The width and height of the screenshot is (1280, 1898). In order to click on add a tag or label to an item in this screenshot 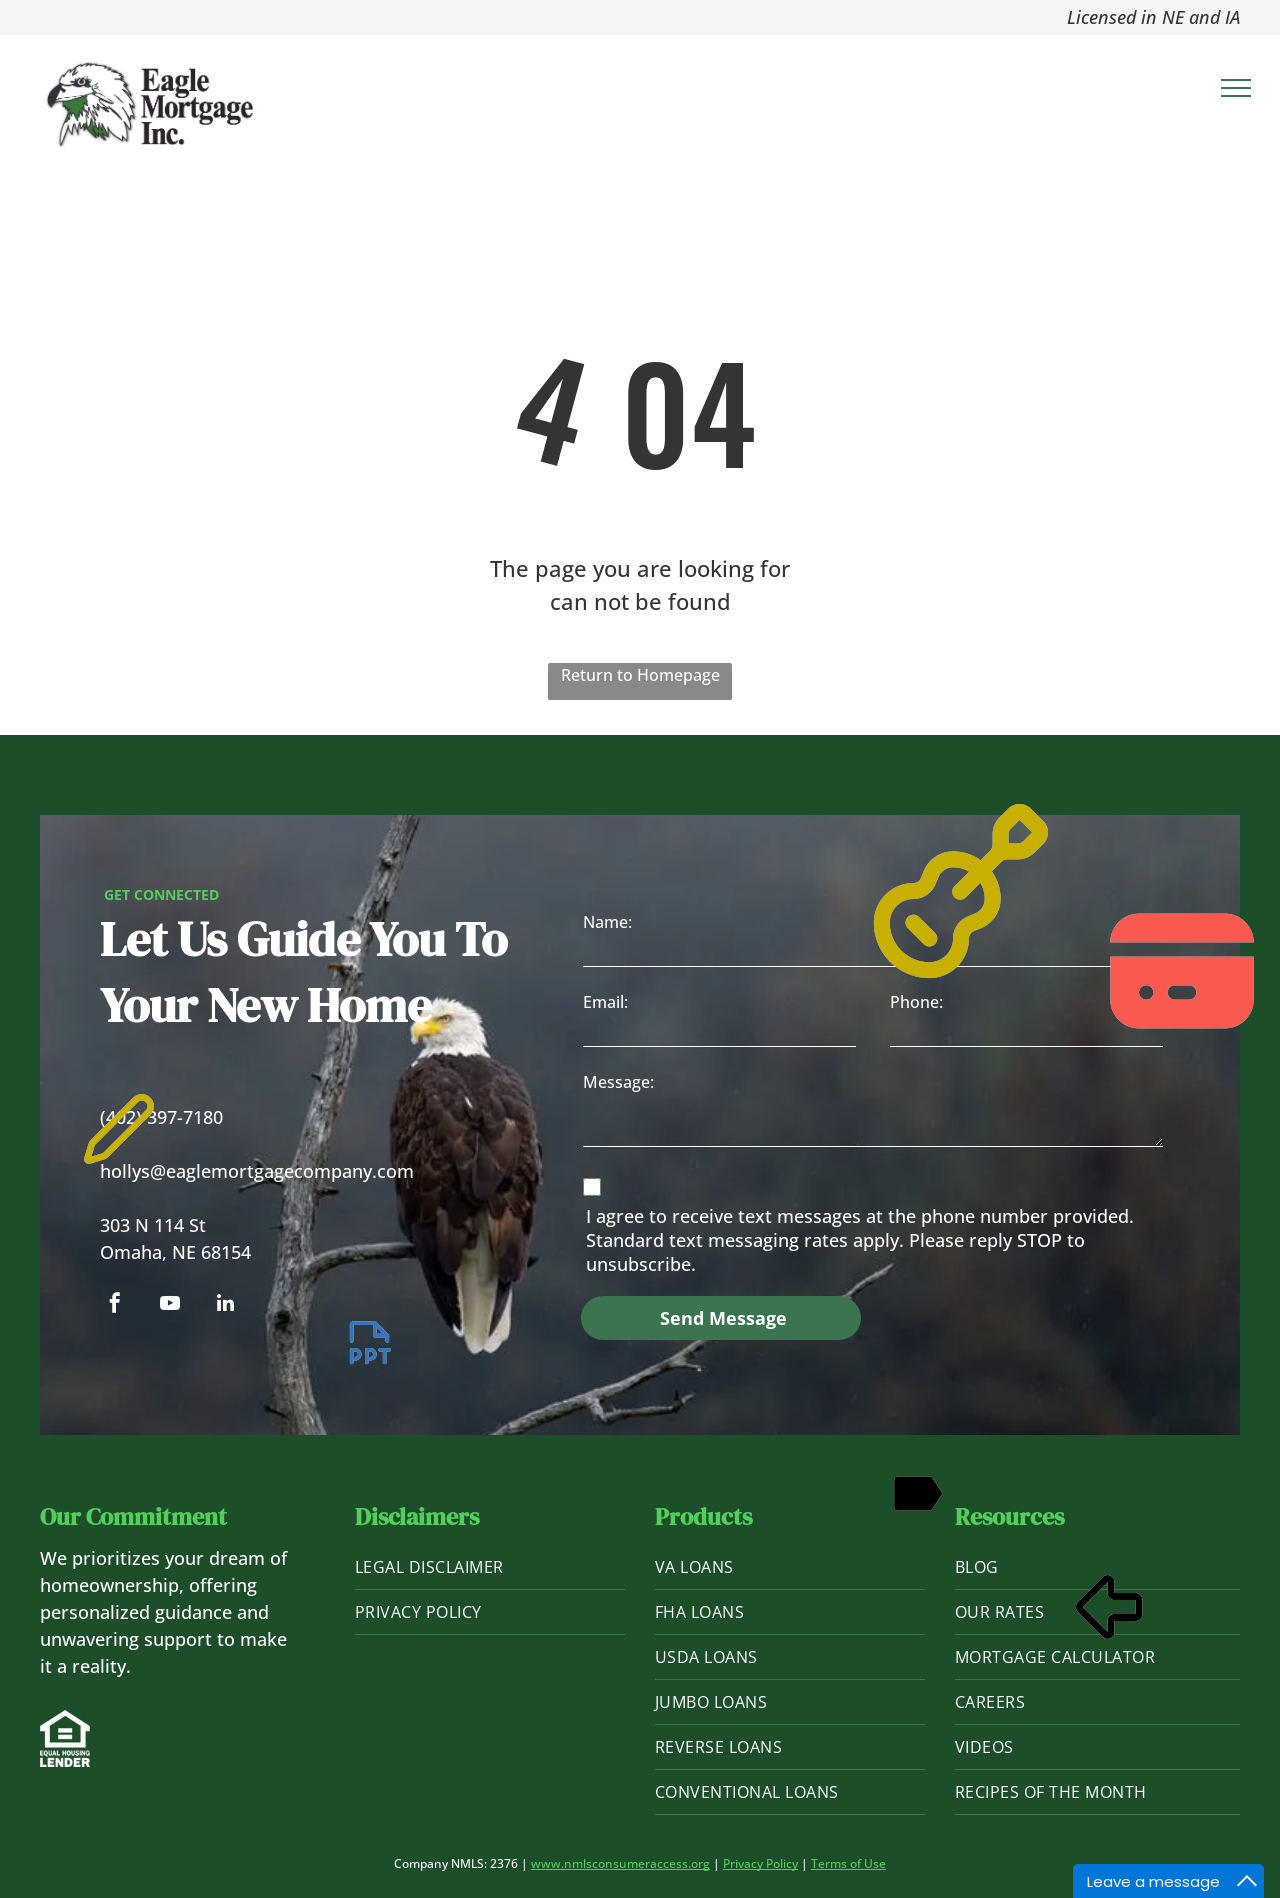, I will do `click(916, 1493)`.